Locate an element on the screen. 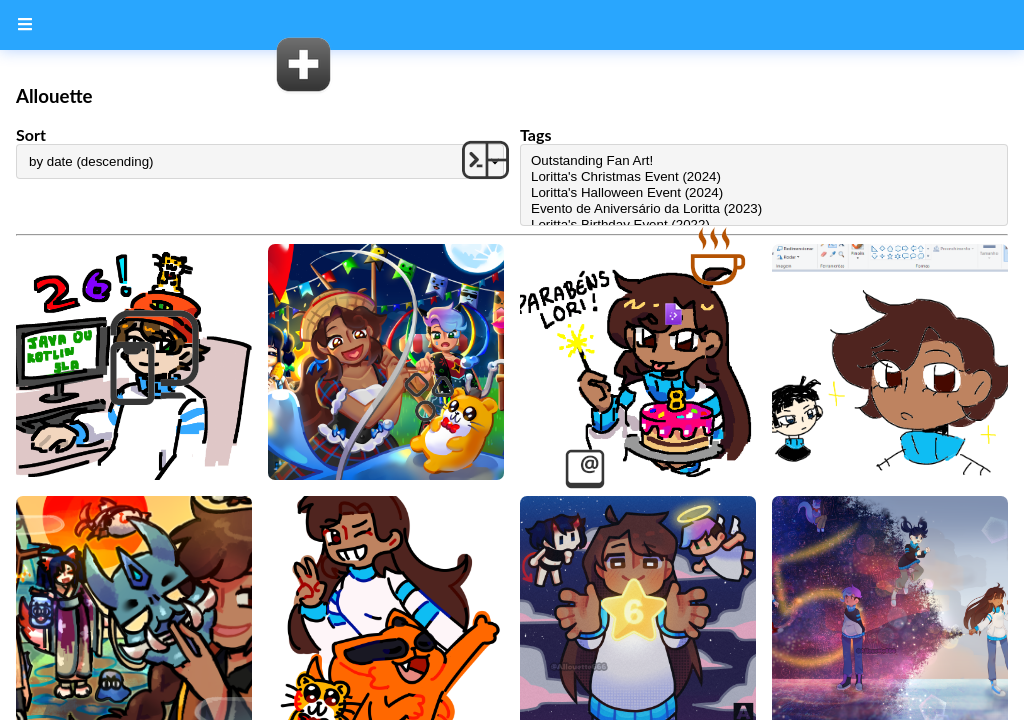 The image size is (1024, 720). plasma application file type indicator is located at coordinates (673, 314).